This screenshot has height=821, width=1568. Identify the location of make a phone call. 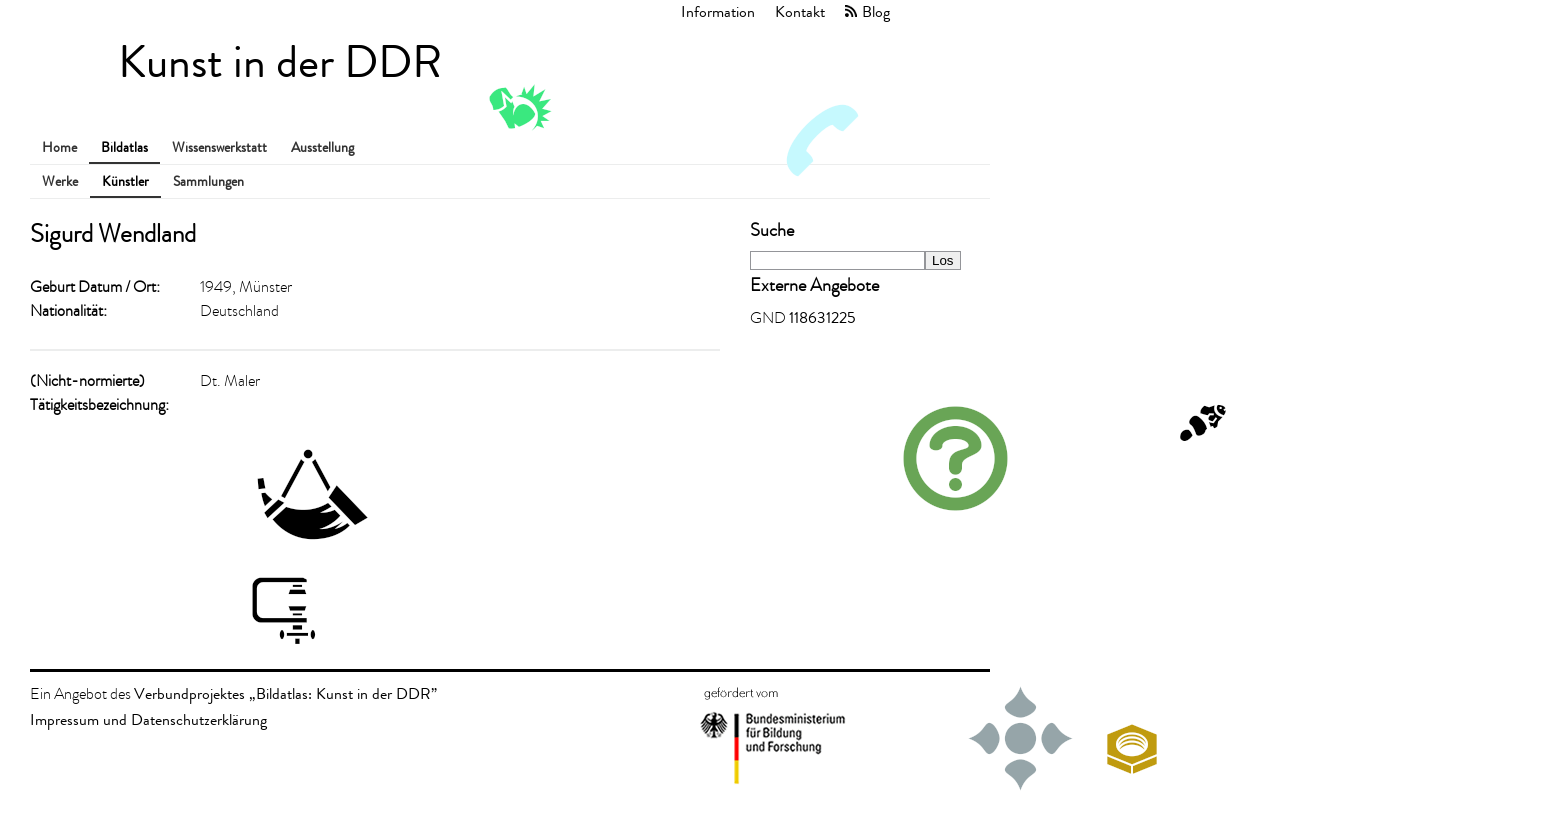
(822, 140).